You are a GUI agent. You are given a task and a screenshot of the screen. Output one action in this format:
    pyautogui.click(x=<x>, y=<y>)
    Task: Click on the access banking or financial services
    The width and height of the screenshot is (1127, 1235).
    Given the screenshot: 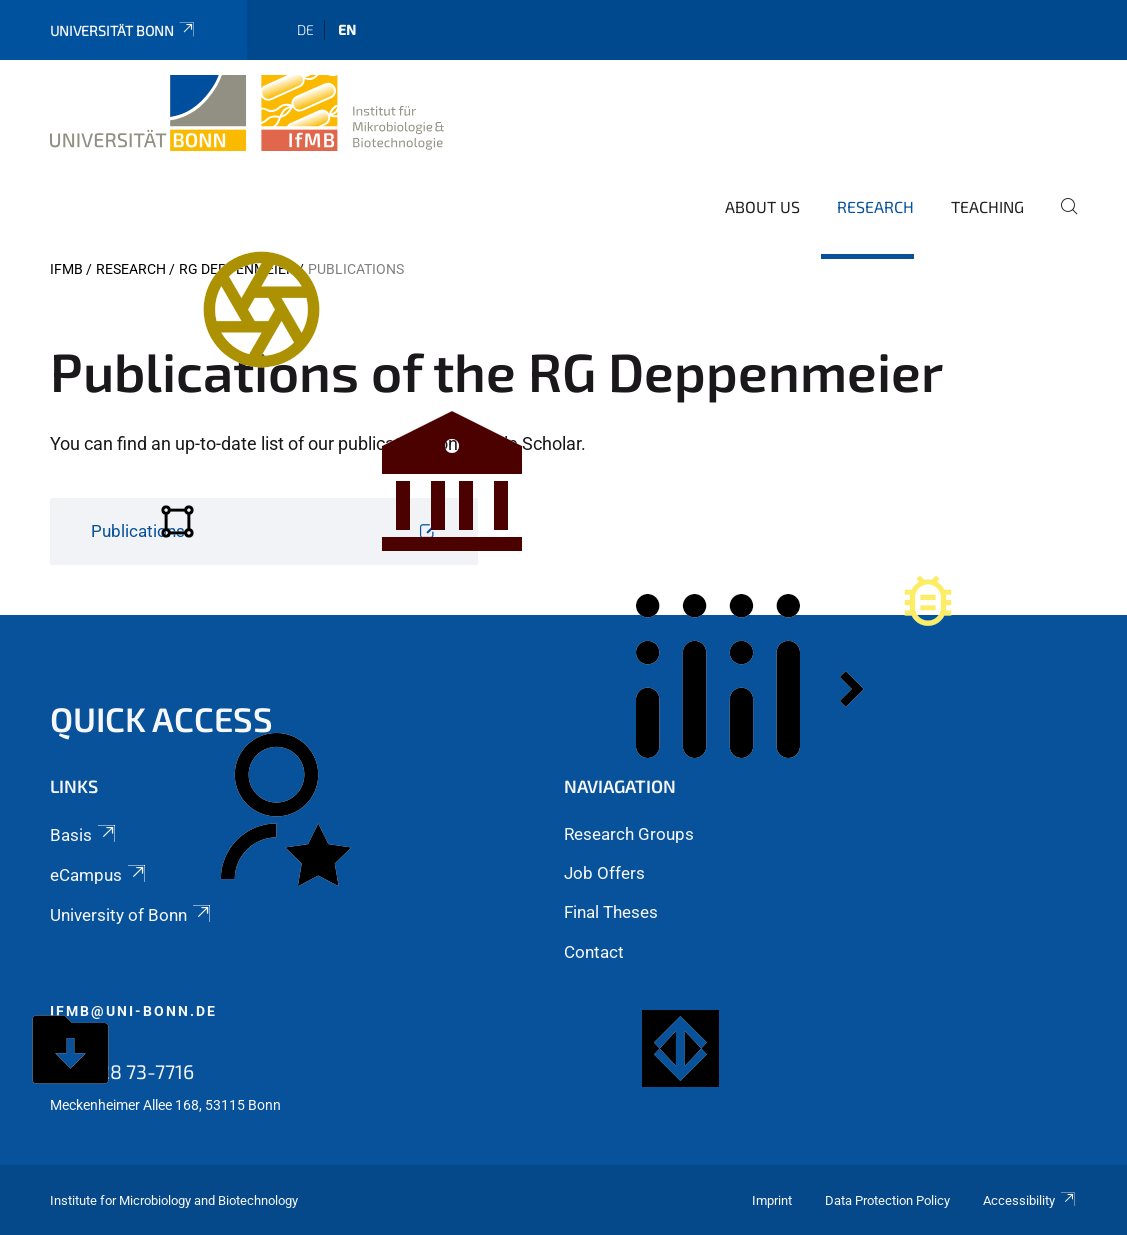 What is the action you would take?
    pyautogui.click(x=452, y=481)
    